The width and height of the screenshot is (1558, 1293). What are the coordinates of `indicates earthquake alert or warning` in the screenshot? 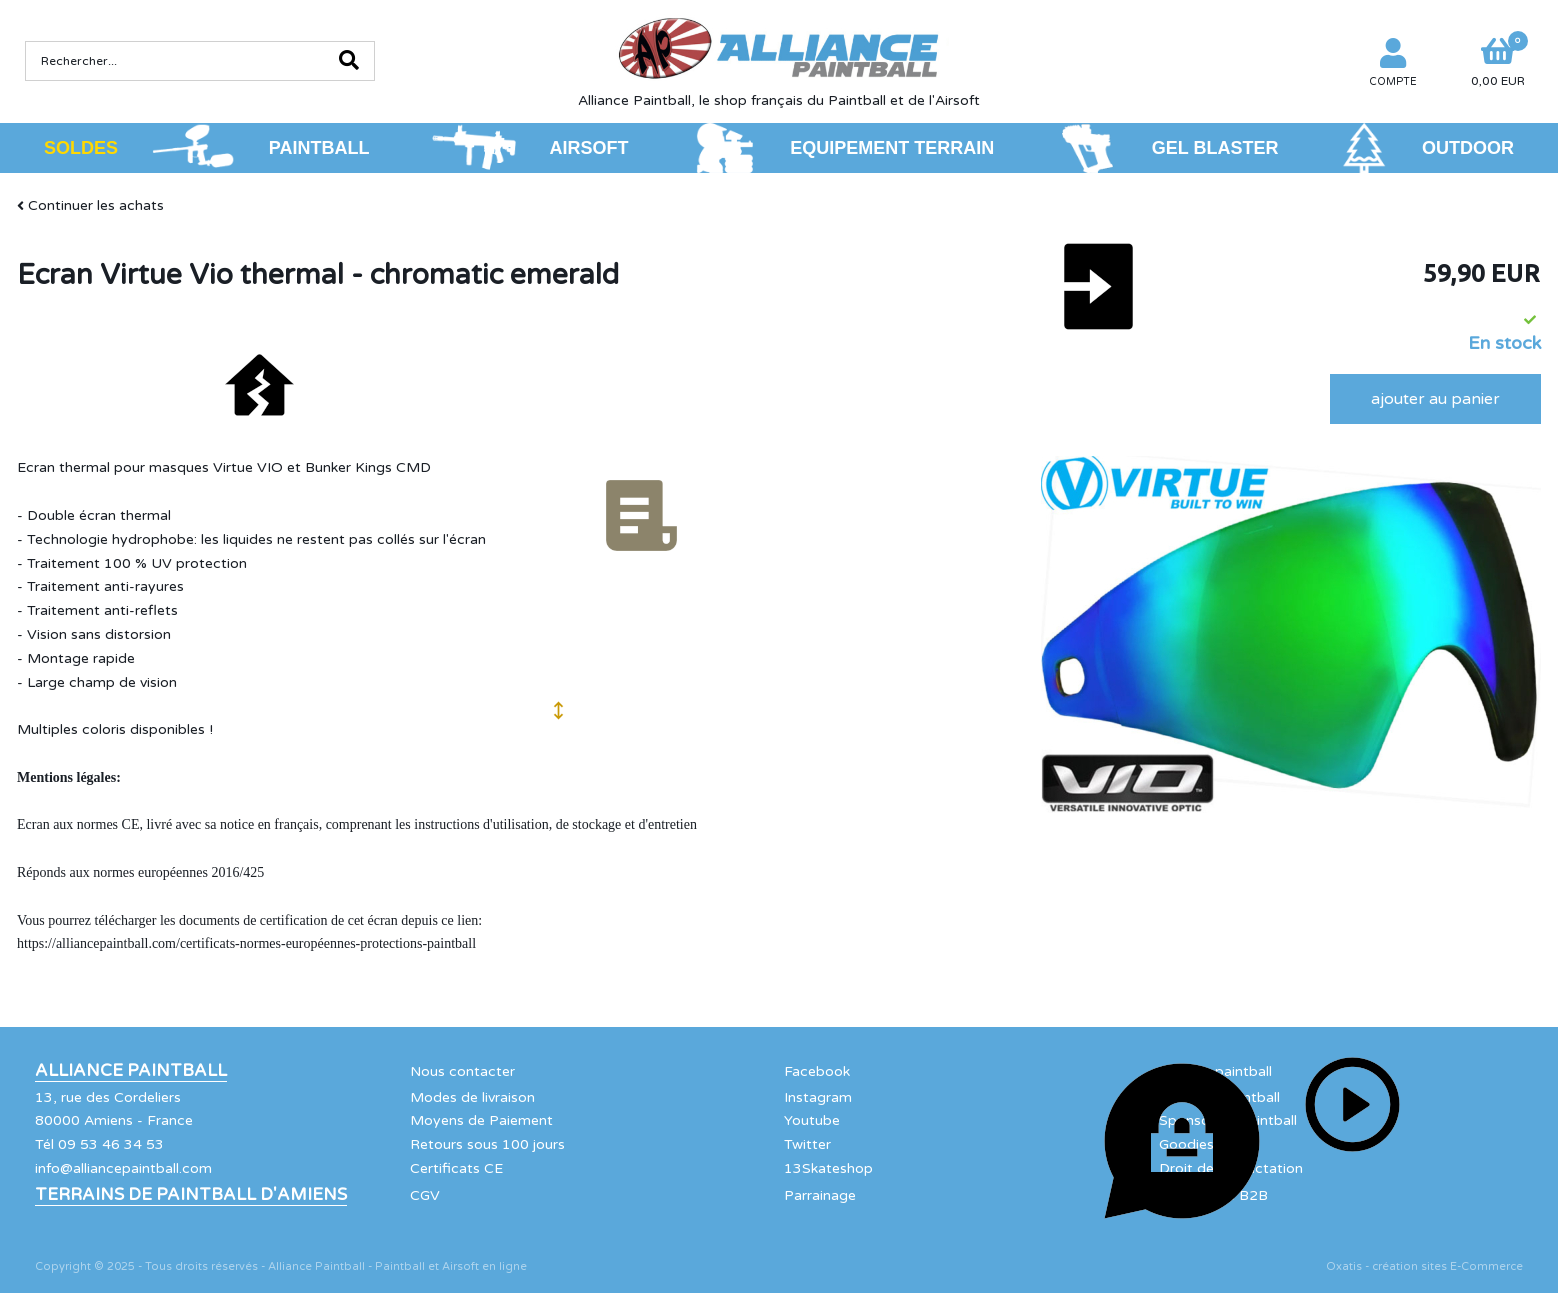 It's located at (259, 387).